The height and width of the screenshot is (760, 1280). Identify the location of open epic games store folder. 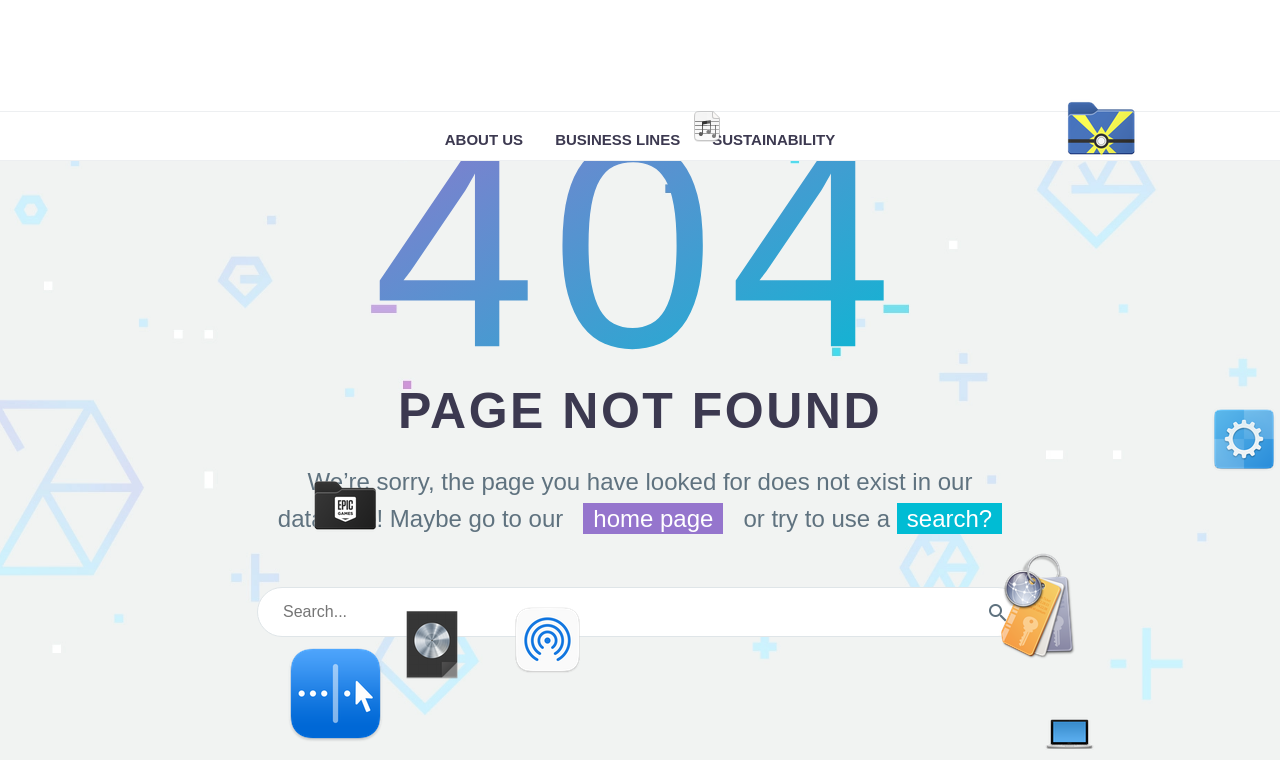
(345, 507).